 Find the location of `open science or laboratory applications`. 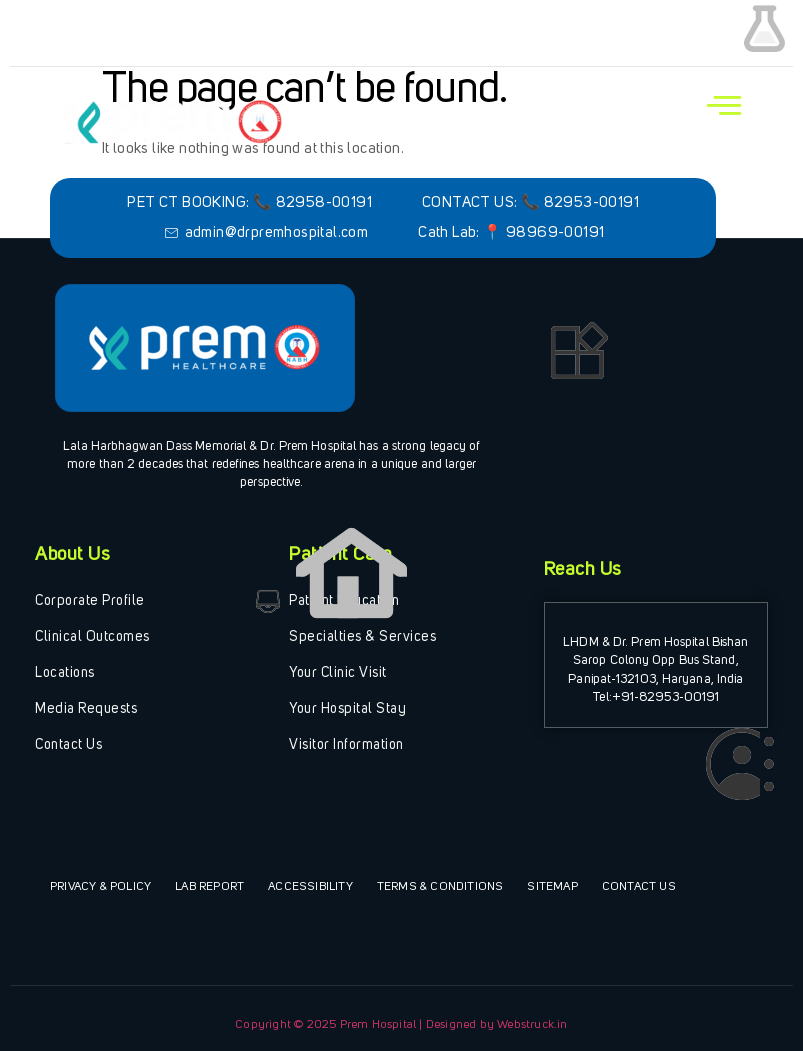

open science or laboratory applications is located at coordinates (764, 28).